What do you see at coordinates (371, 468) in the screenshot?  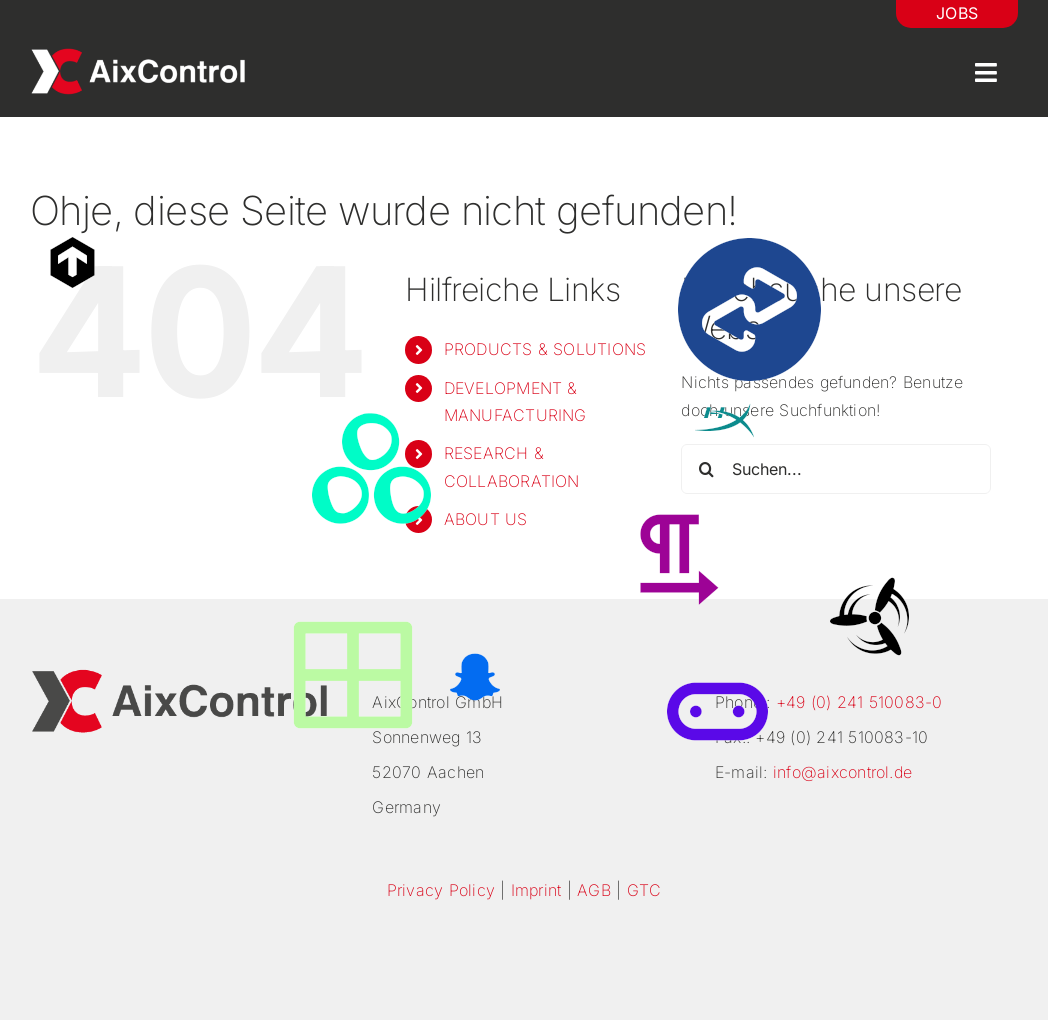 I see `getx state management framework logo` at bounding box center [371, 468].